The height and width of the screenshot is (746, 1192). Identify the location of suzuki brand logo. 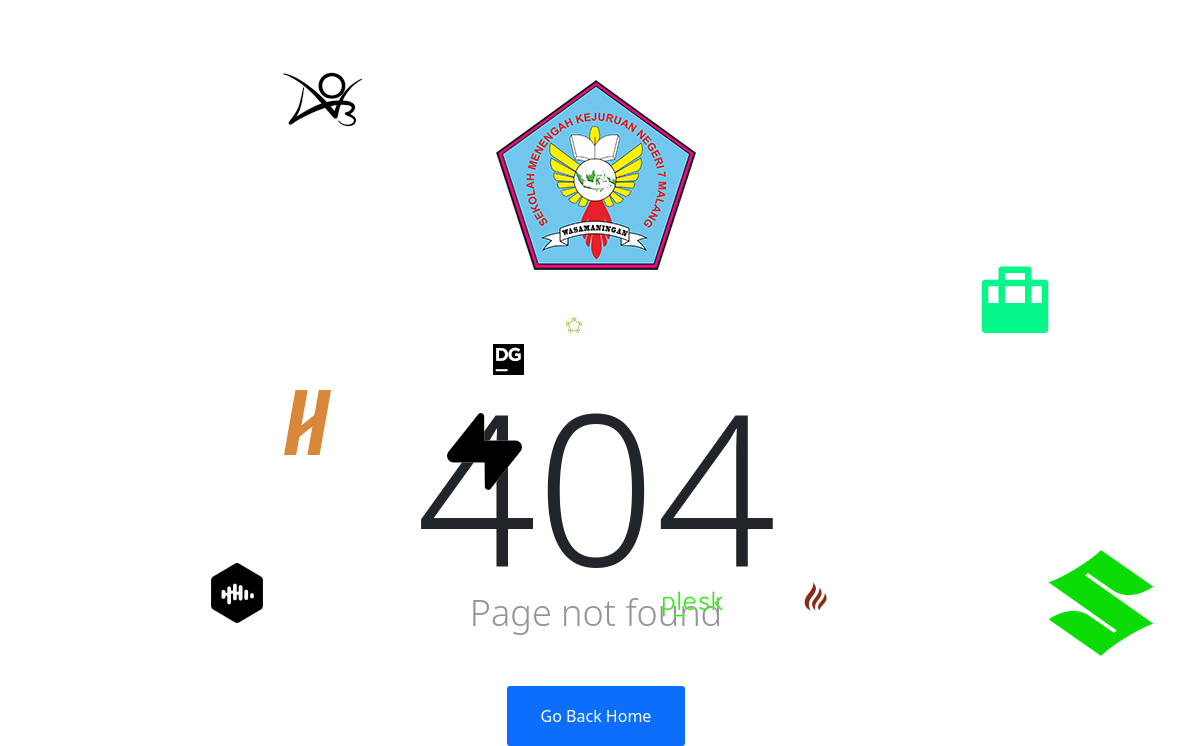
(1101, 603).